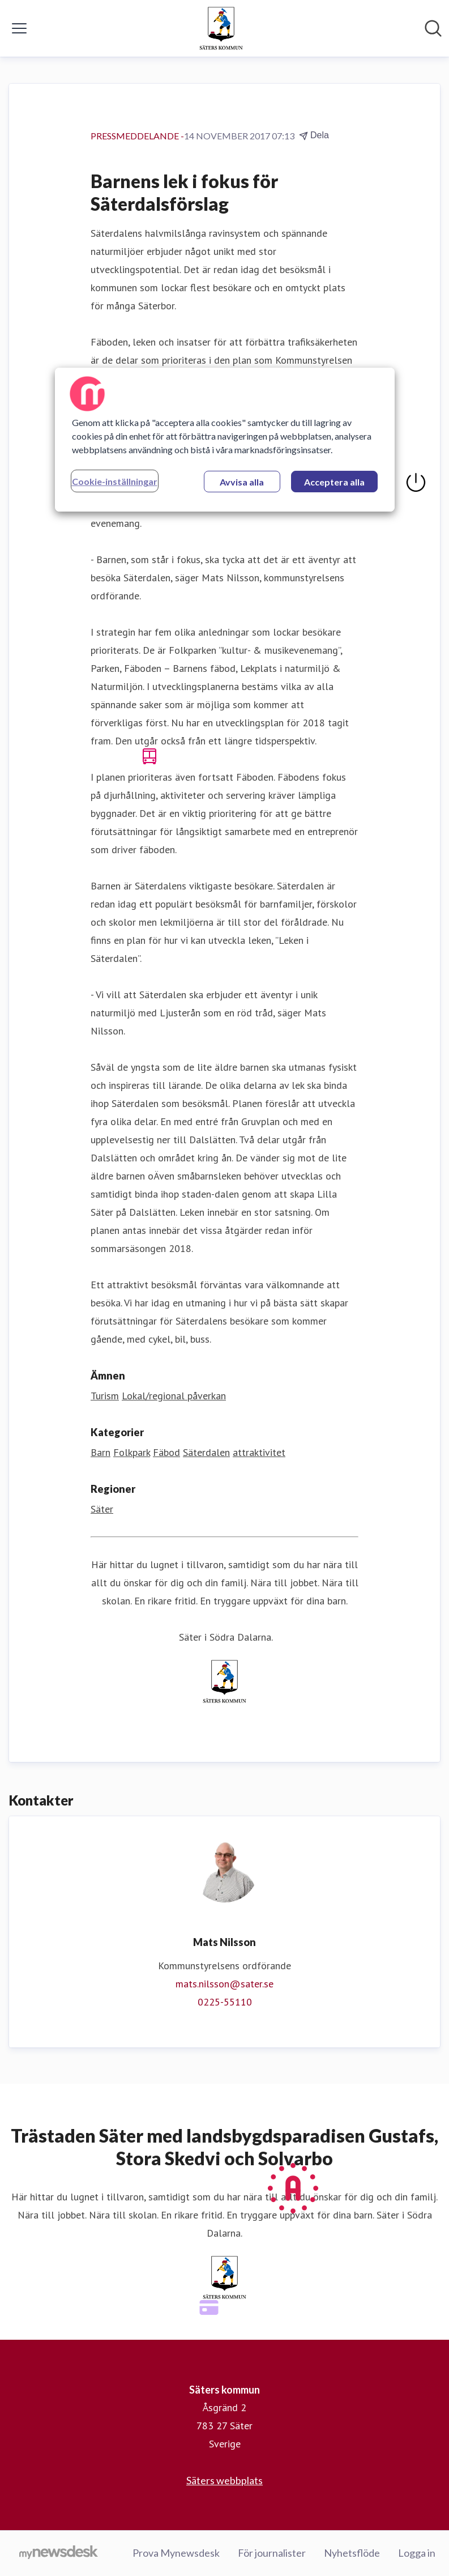 The height and width of the screenshot is (2576, 449). I want to click on view bus routes or schedules, so click(149, 756).